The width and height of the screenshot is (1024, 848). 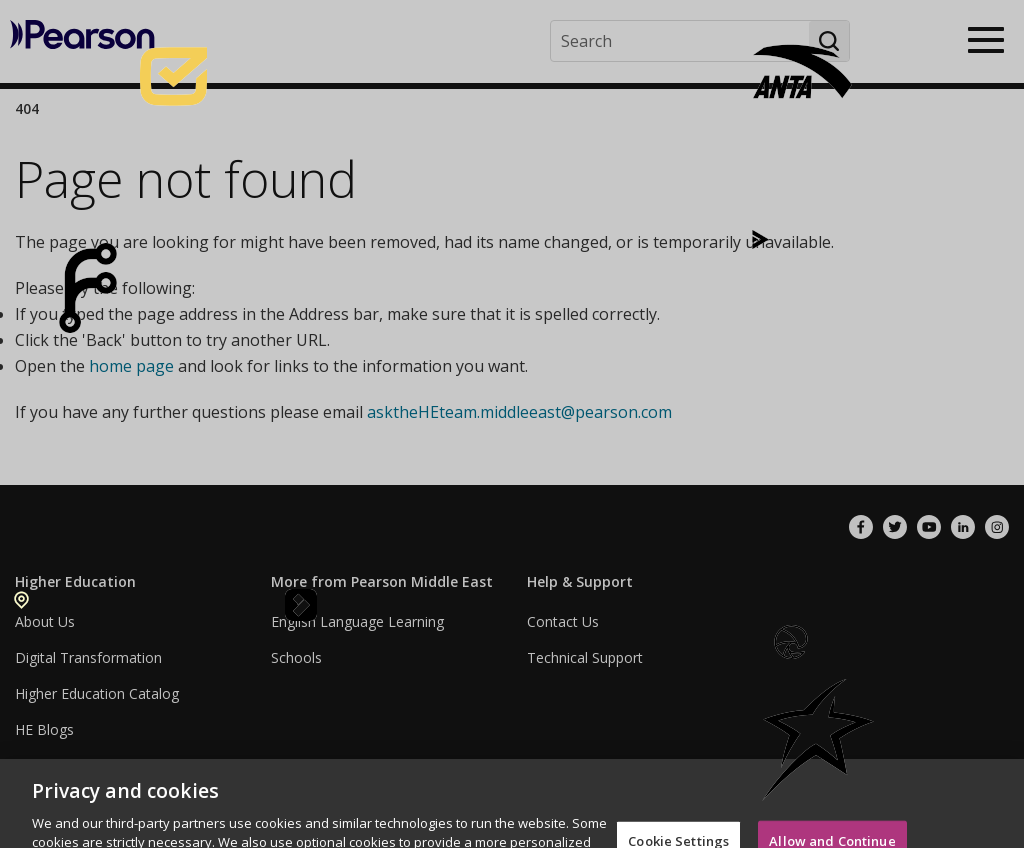 What do you see at coordinates (173, 76) in the screenshot?
I see `helpdesk logo - customer support platform` at bounding box center [173, 76].